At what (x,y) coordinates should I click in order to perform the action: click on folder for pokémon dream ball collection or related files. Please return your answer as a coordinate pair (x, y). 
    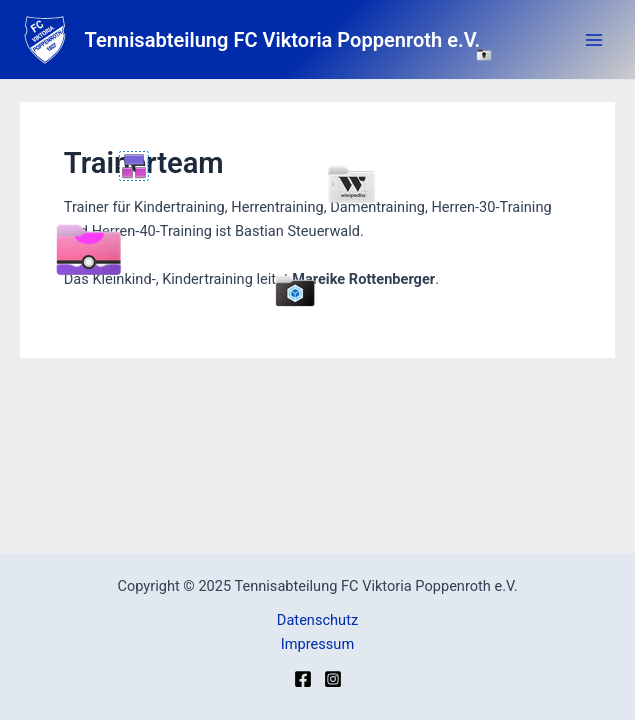
    Looking at the image, I should click on (88, 251).